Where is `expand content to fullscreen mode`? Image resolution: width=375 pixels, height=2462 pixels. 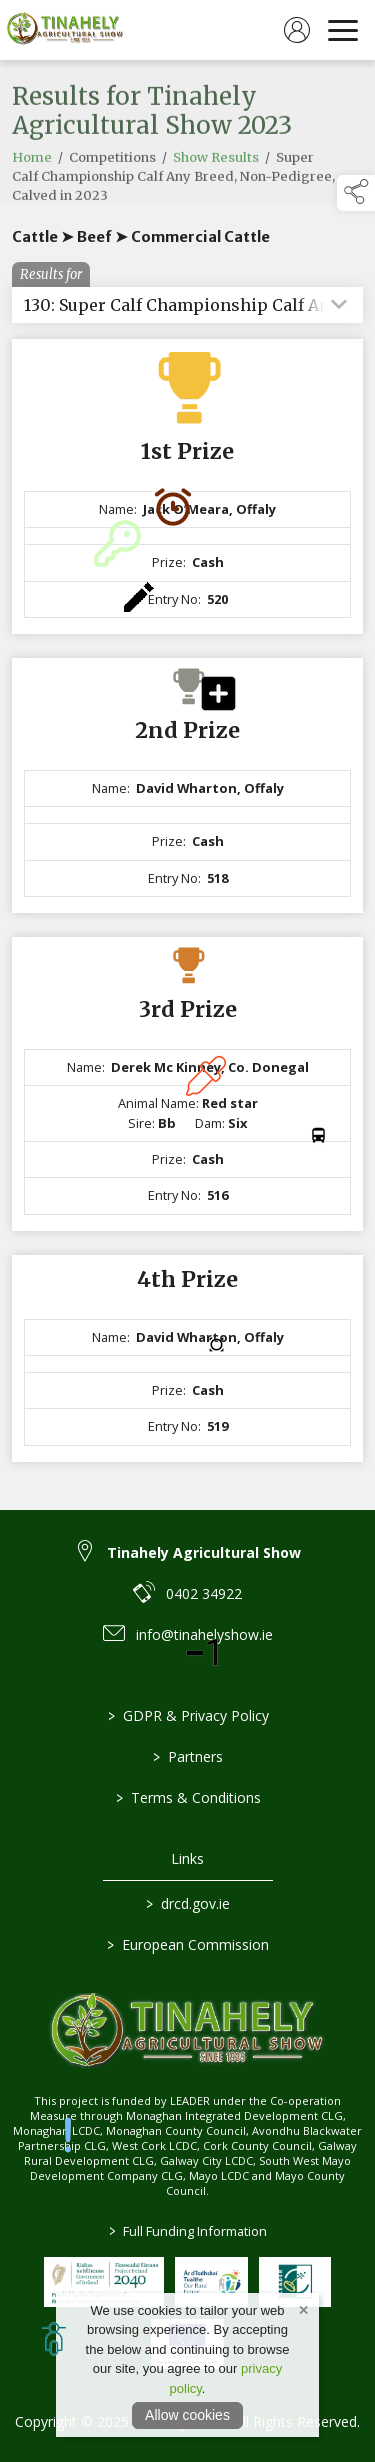 expand content to fullscreen mode is located at coordinates (216, 1344).